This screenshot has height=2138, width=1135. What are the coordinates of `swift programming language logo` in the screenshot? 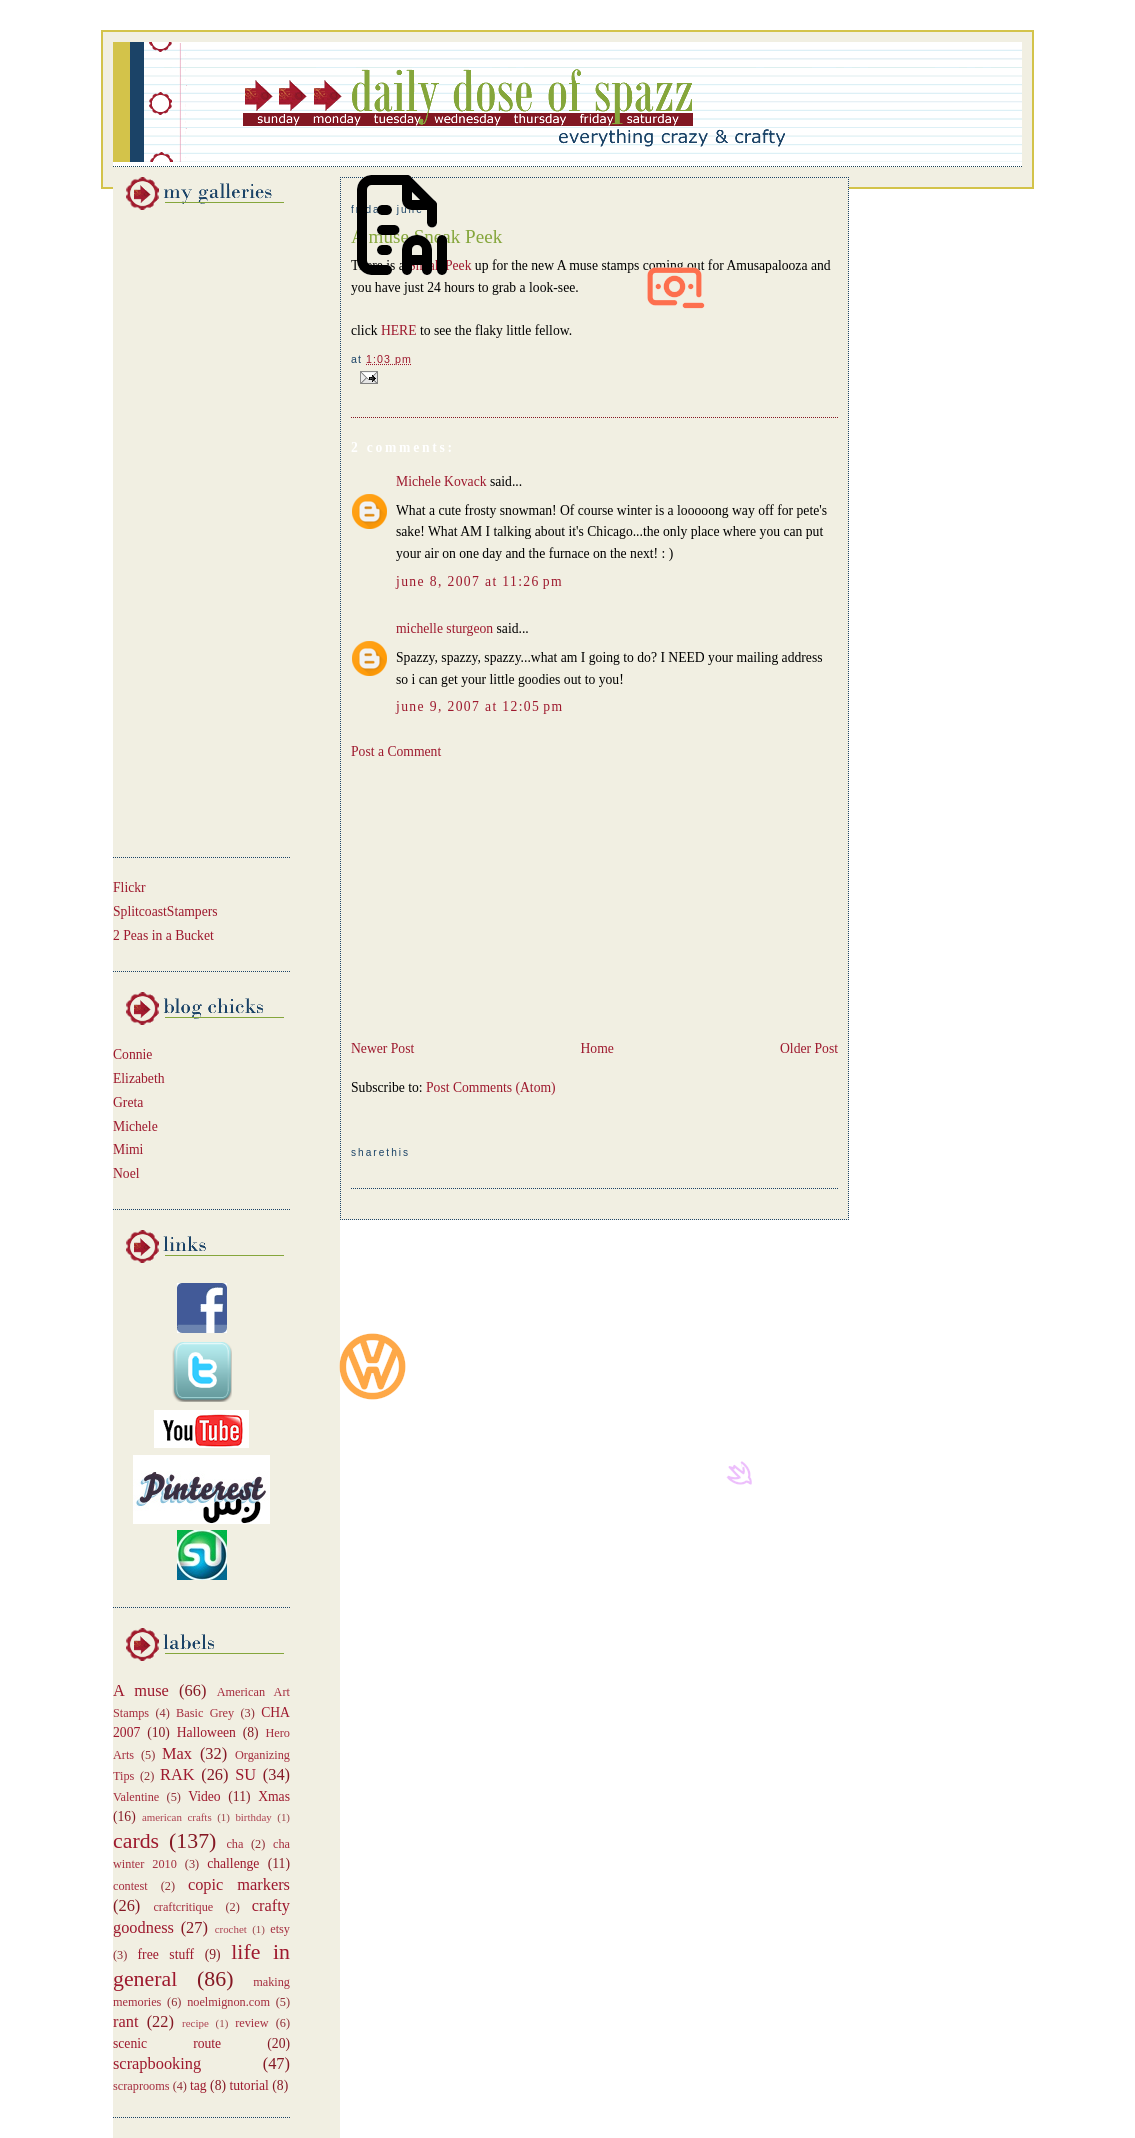 It's located at (739, 1473).